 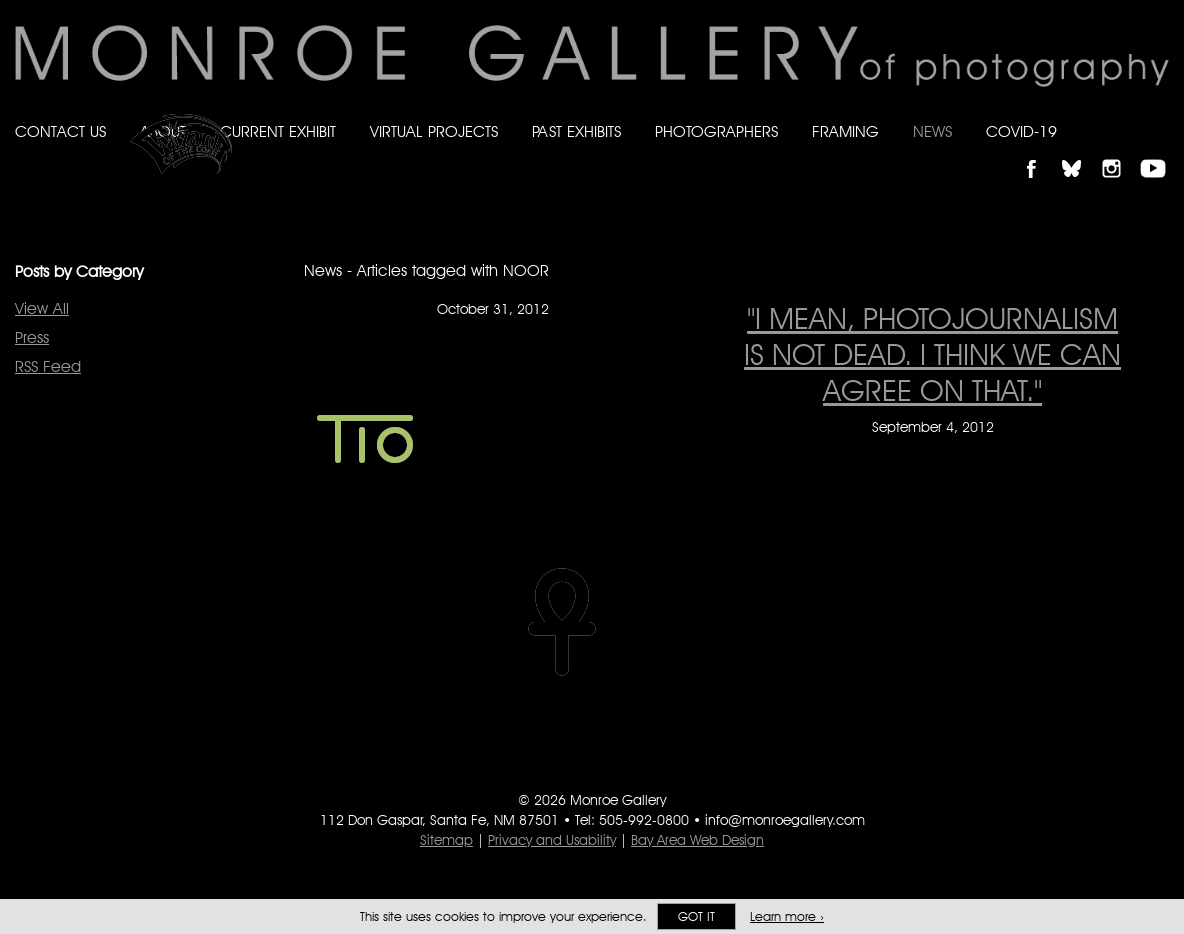 I want to click on open try it online code interpreter, so click(x=365, y=439).